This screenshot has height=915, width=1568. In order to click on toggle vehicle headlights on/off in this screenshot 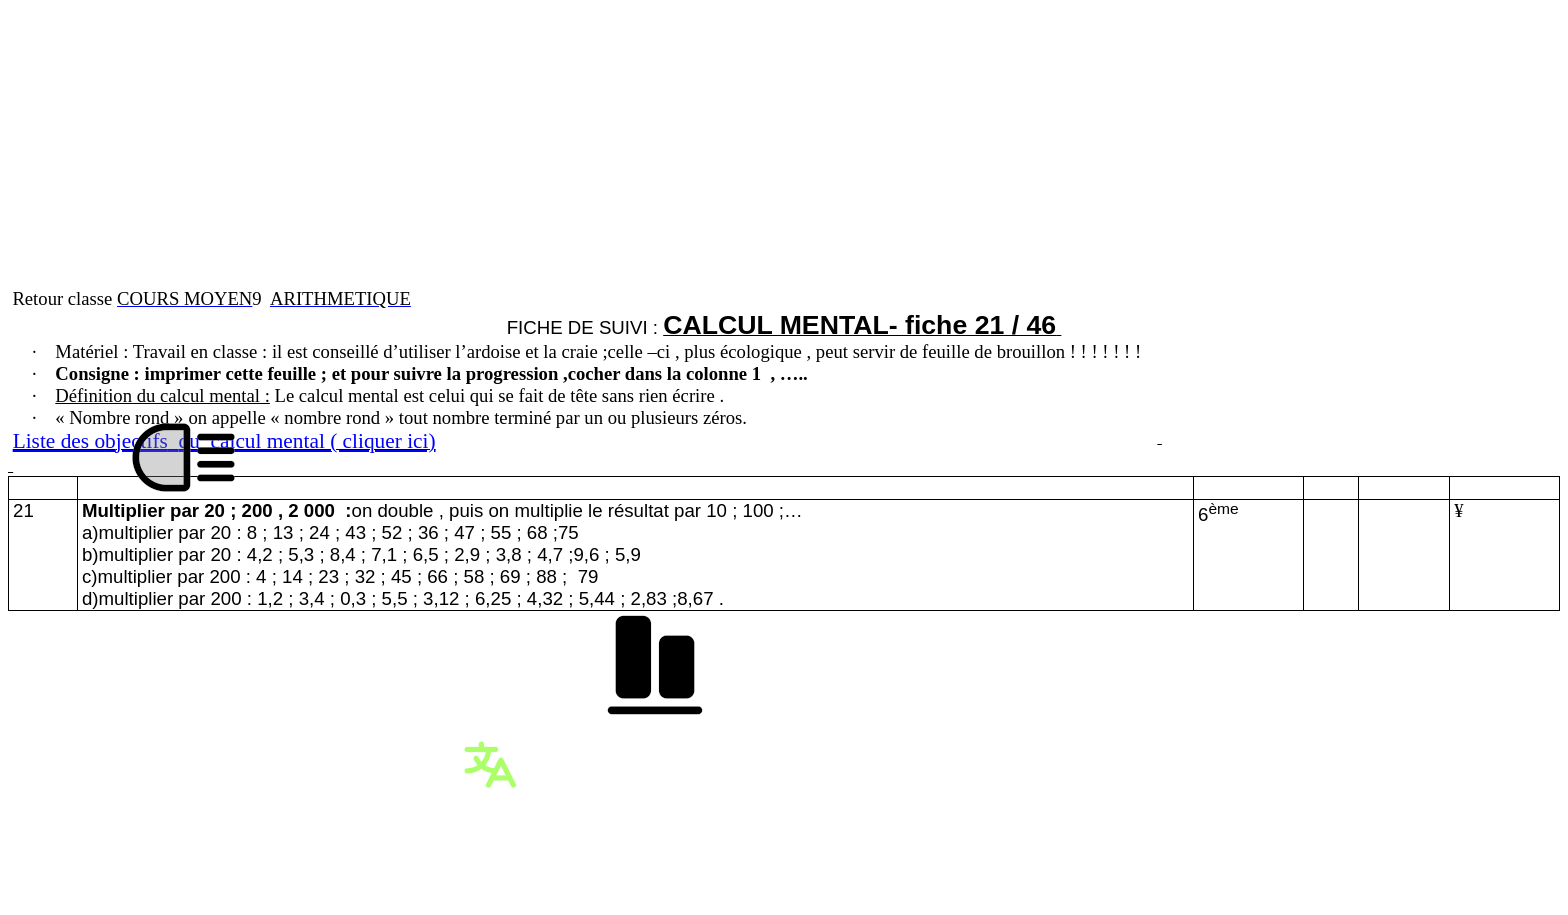, I will do `click(183, 457)`.